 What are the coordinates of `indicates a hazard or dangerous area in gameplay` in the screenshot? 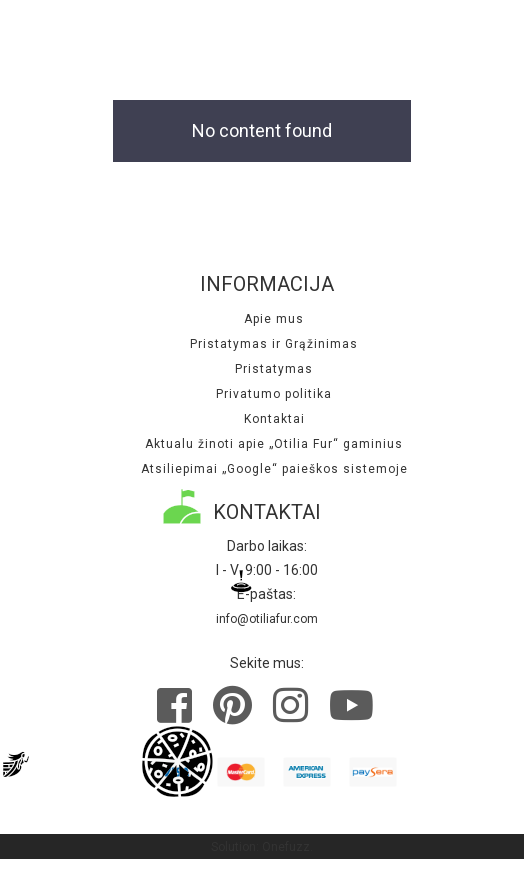 It's located at (241, 581).